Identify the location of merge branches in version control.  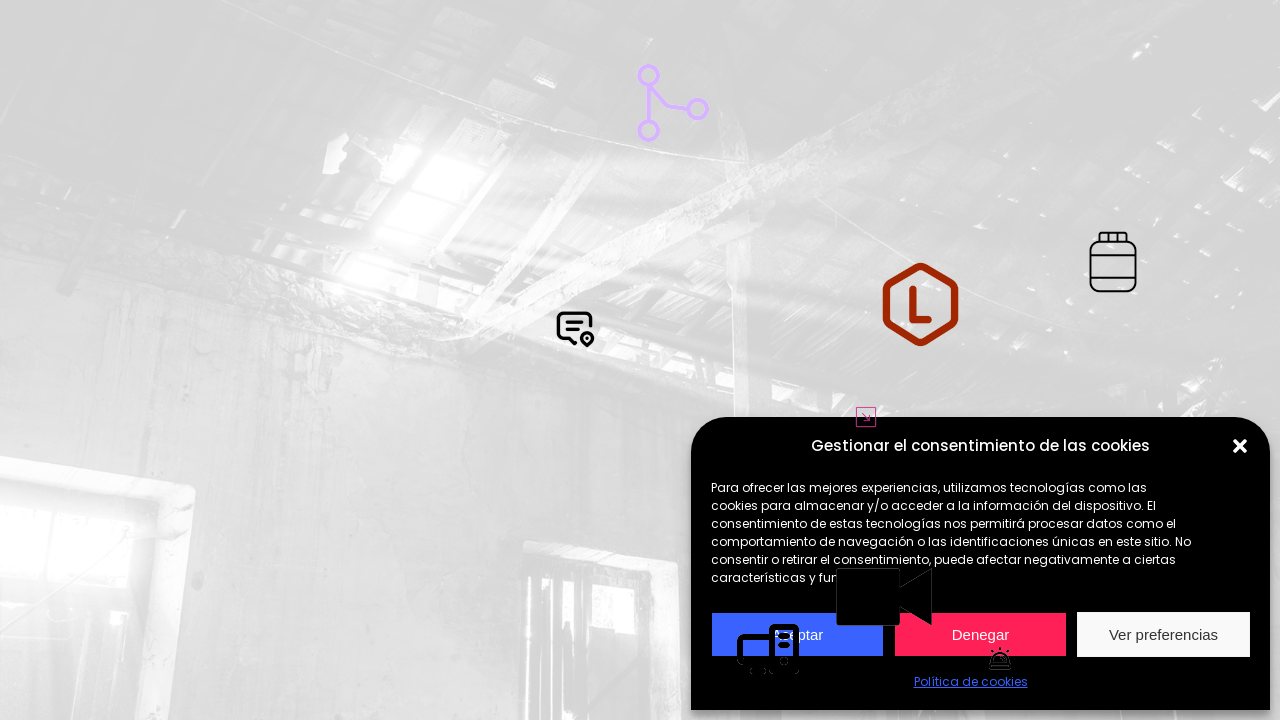
(667, 103).